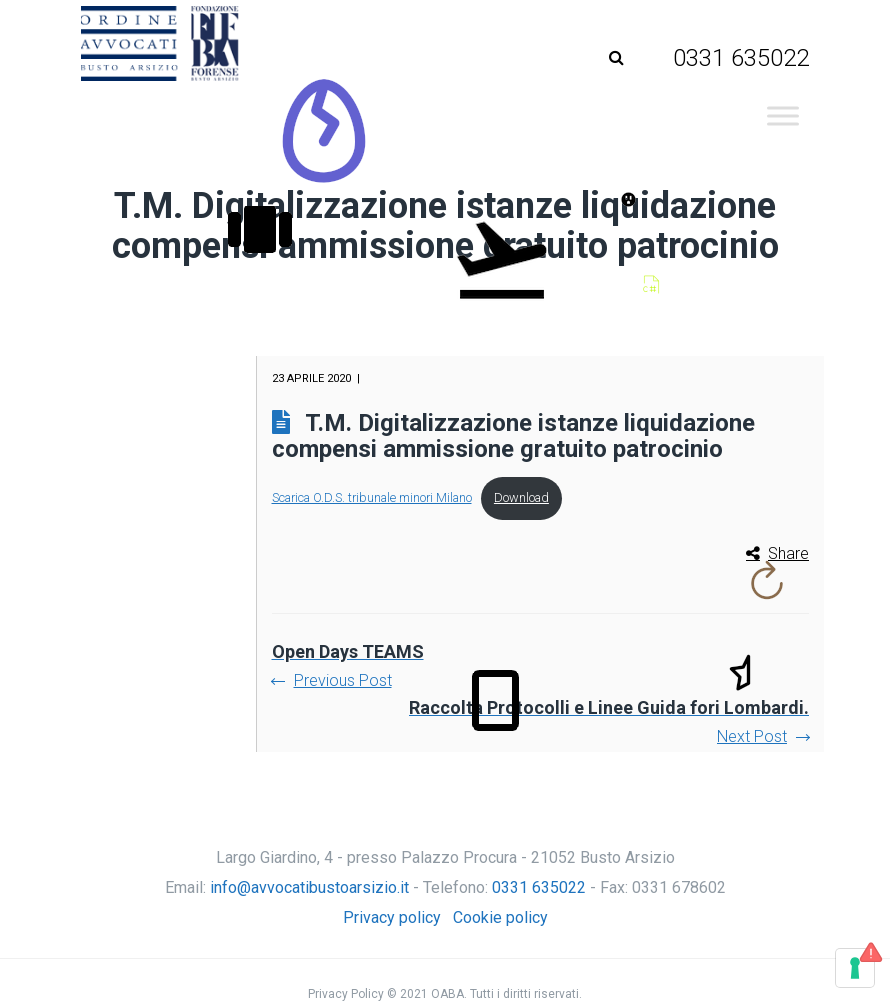 This screenshot has height=1003, width=890. I want to click on crop image to portrait orientation, so click(495, 700).